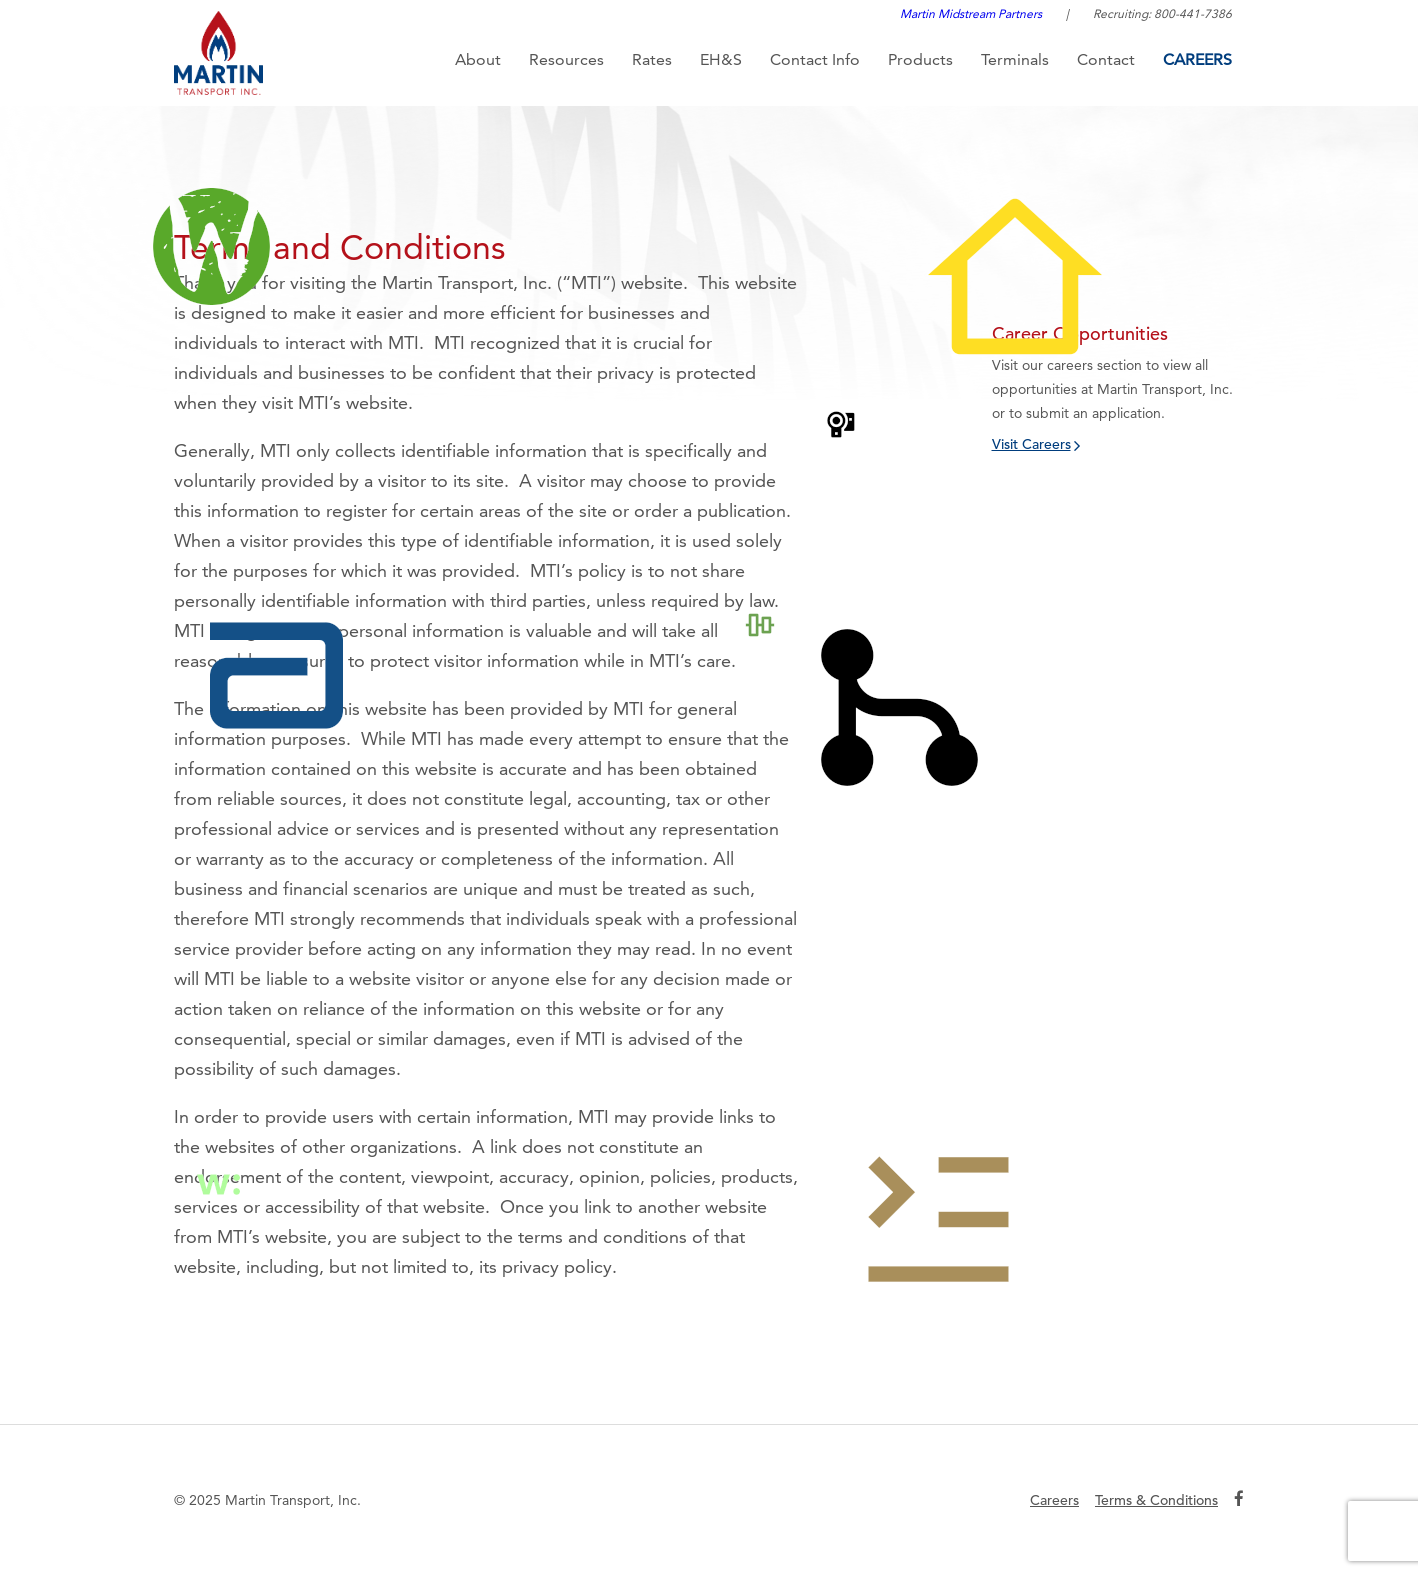 The width and height of the screenshot is (1418, 1575). Describe the element at coordinates (1015, 283) in the screenshot. I see `navigate to home screen` at that location.